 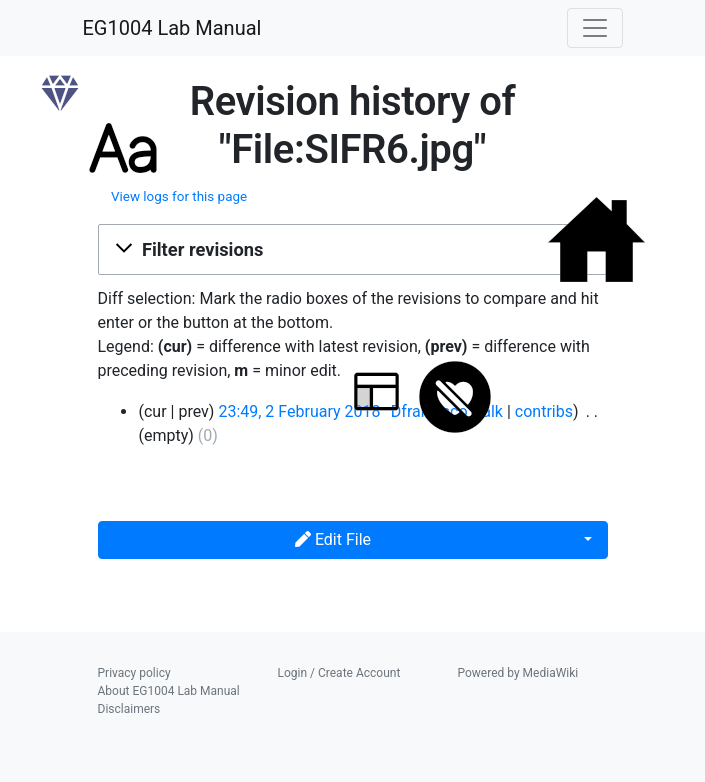 I want to click on navigate to the home screen, so click(x=596, y=239).